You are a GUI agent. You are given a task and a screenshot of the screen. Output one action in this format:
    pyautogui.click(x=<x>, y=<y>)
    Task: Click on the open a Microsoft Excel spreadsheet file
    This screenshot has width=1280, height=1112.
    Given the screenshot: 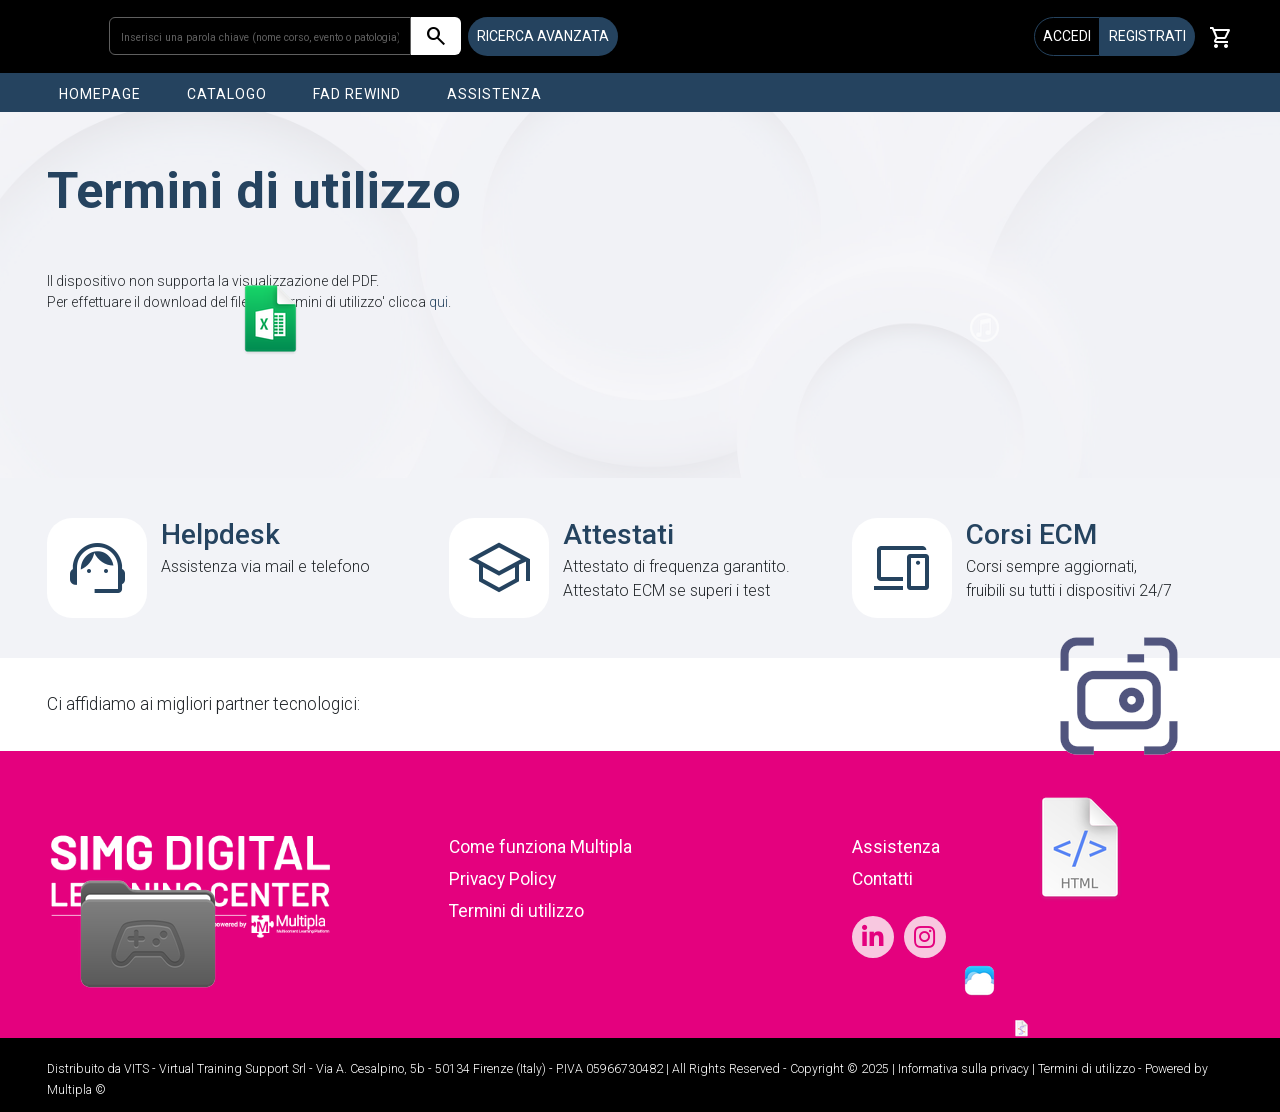 What is the action you would take?
    pyautogui.click(x=270, y=318)
    